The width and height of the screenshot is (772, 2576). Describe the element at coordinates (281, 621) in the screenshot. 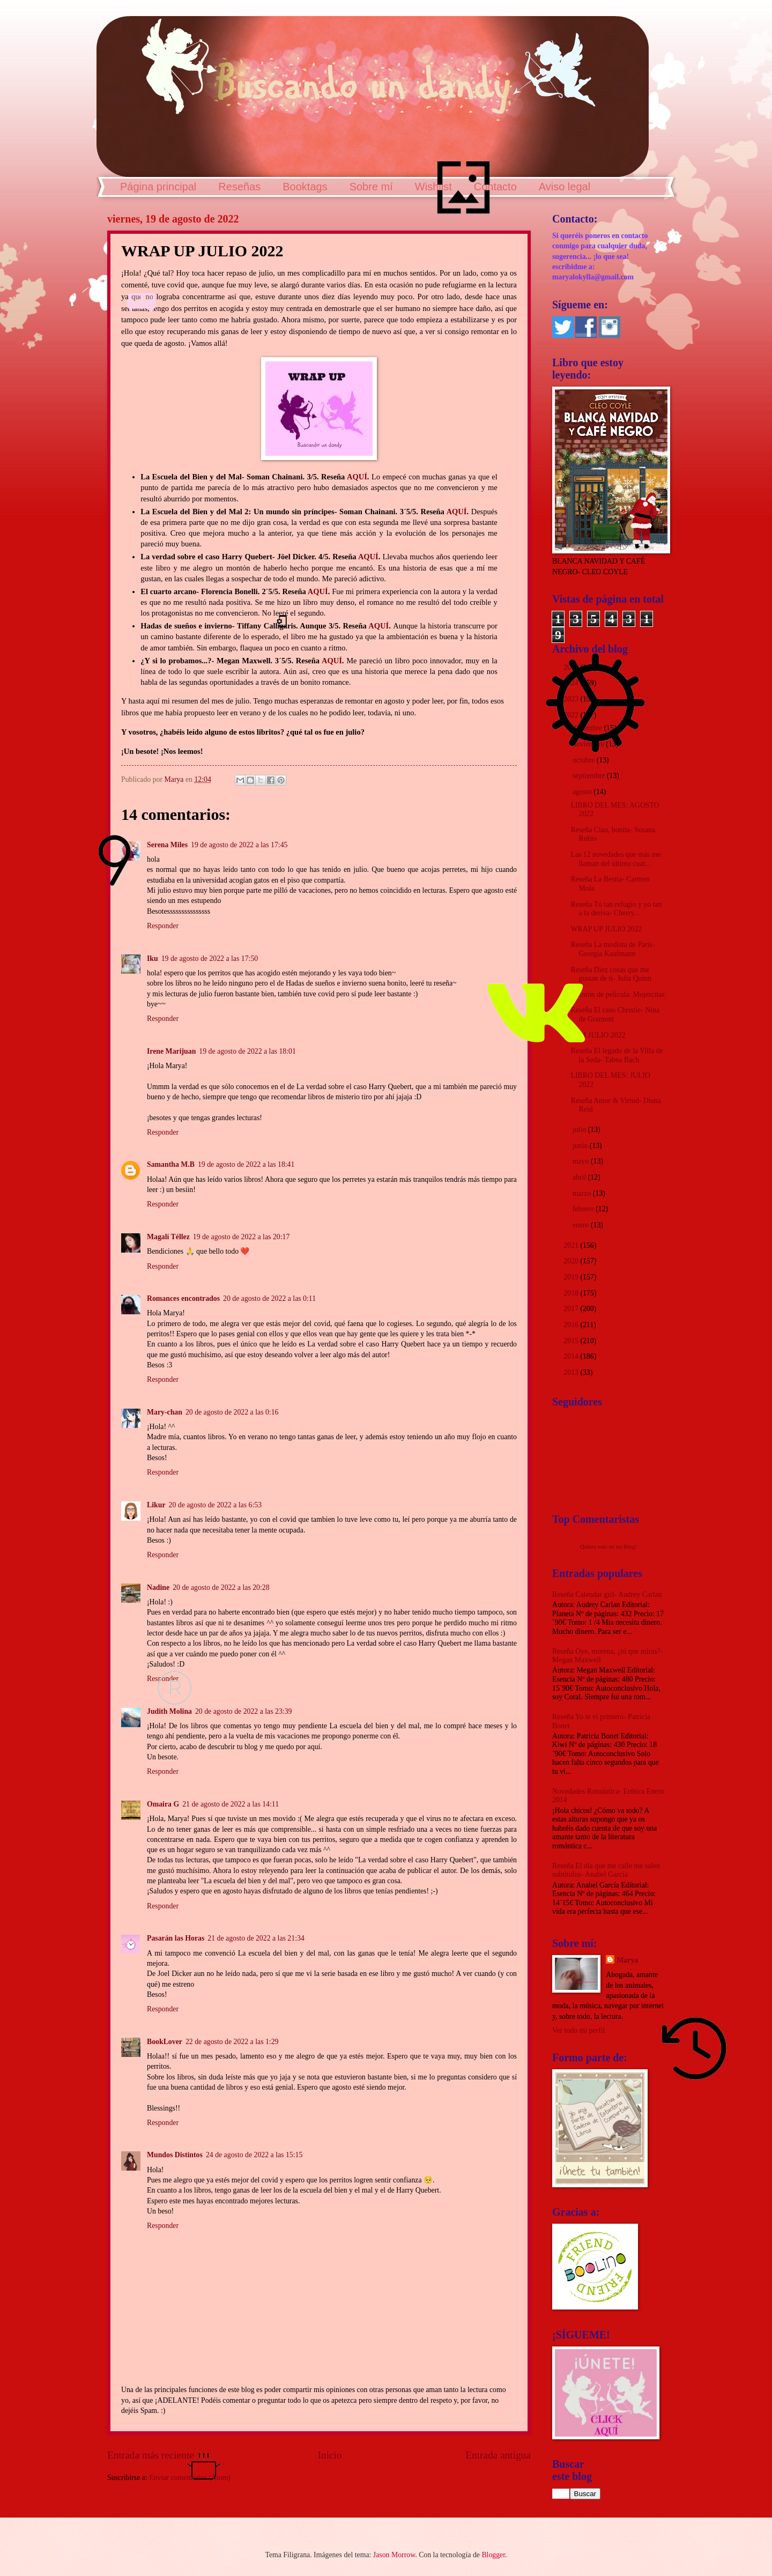

I see `configure device connection settings` at that location.